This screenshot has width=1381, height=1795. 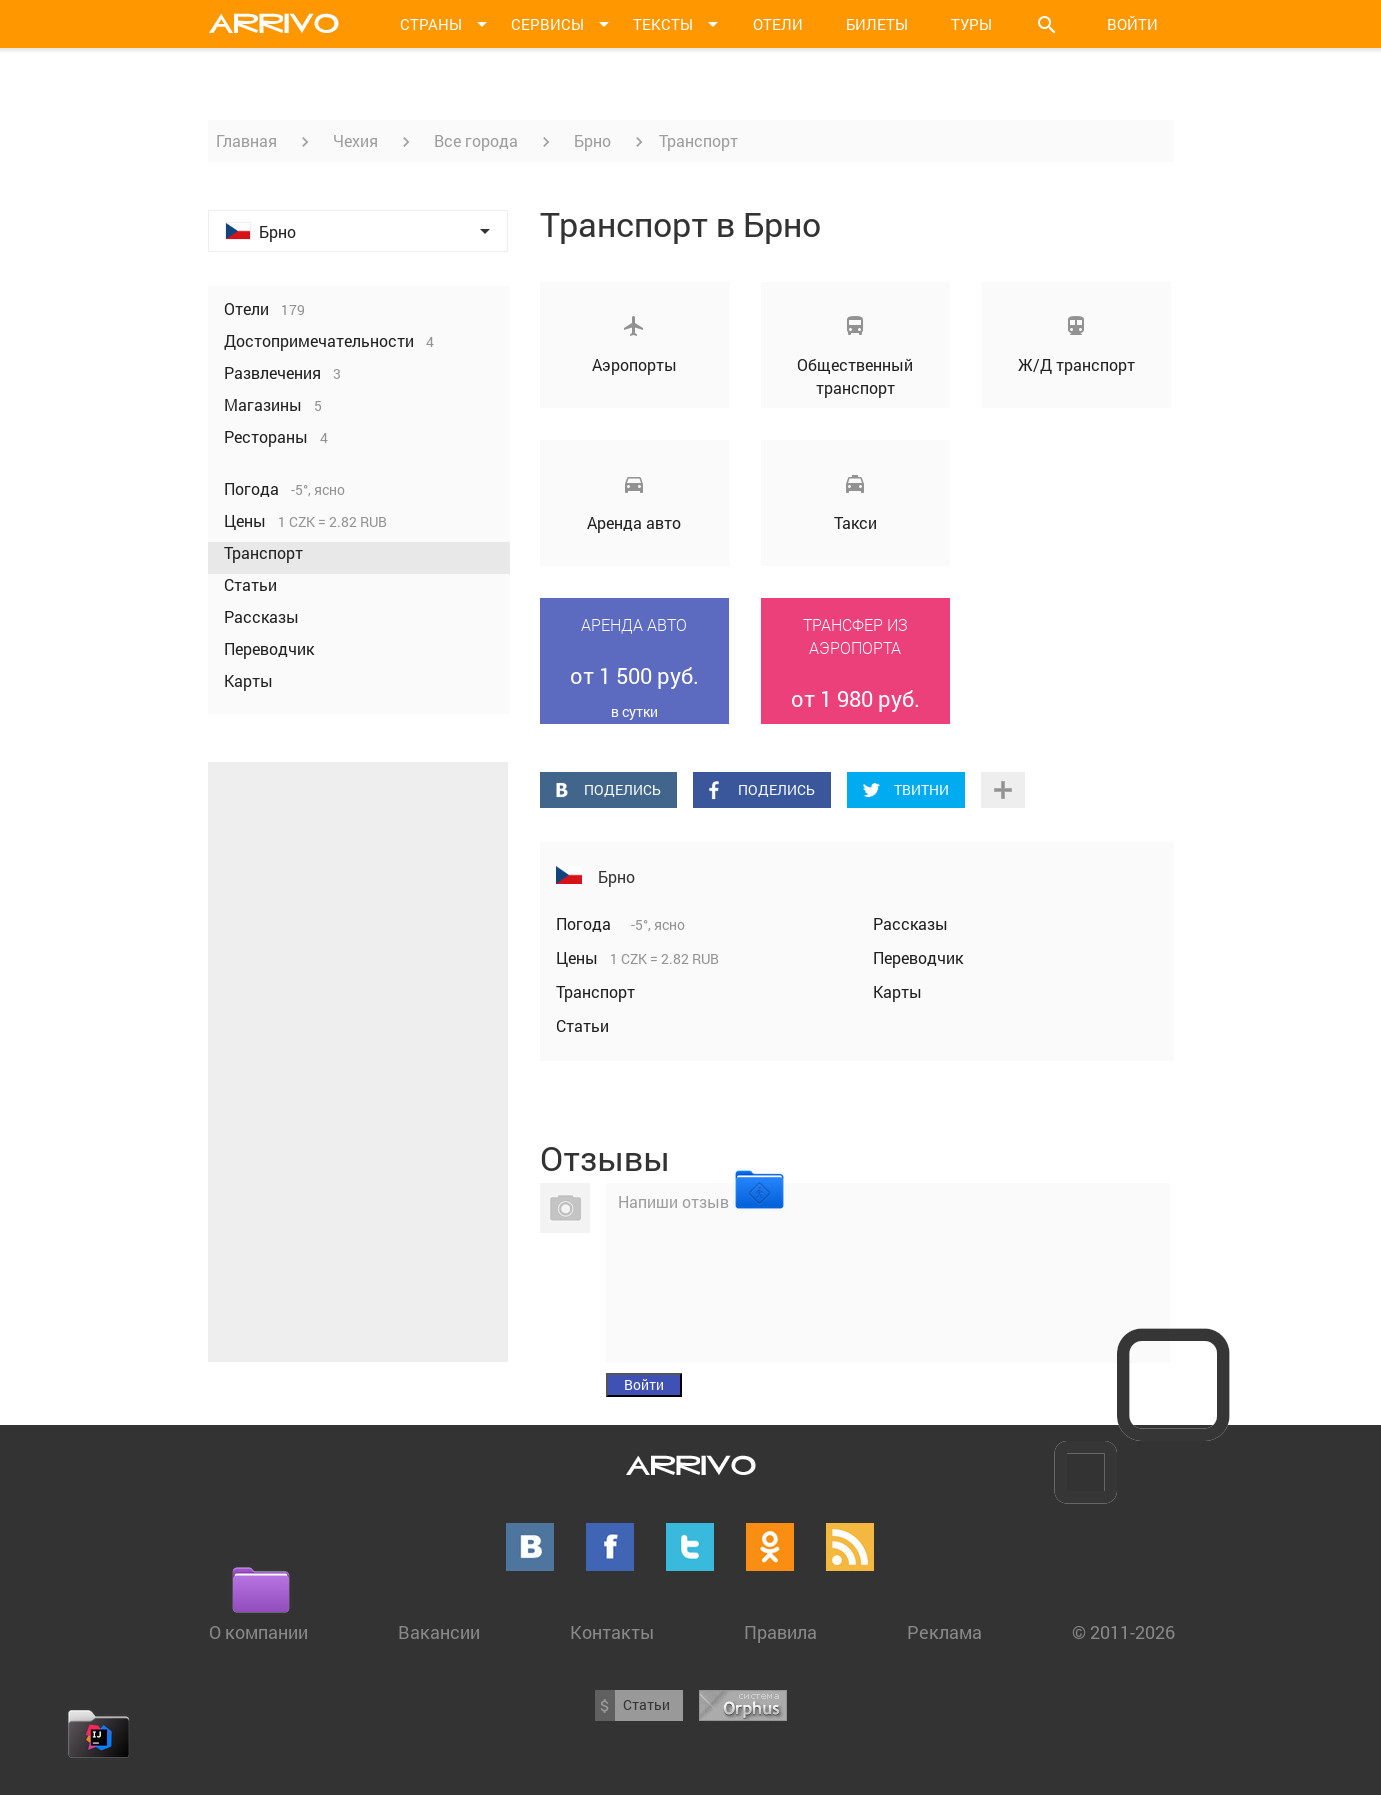 I want to click on access connected or mounted external drives, so click(x=1142, y=1416).